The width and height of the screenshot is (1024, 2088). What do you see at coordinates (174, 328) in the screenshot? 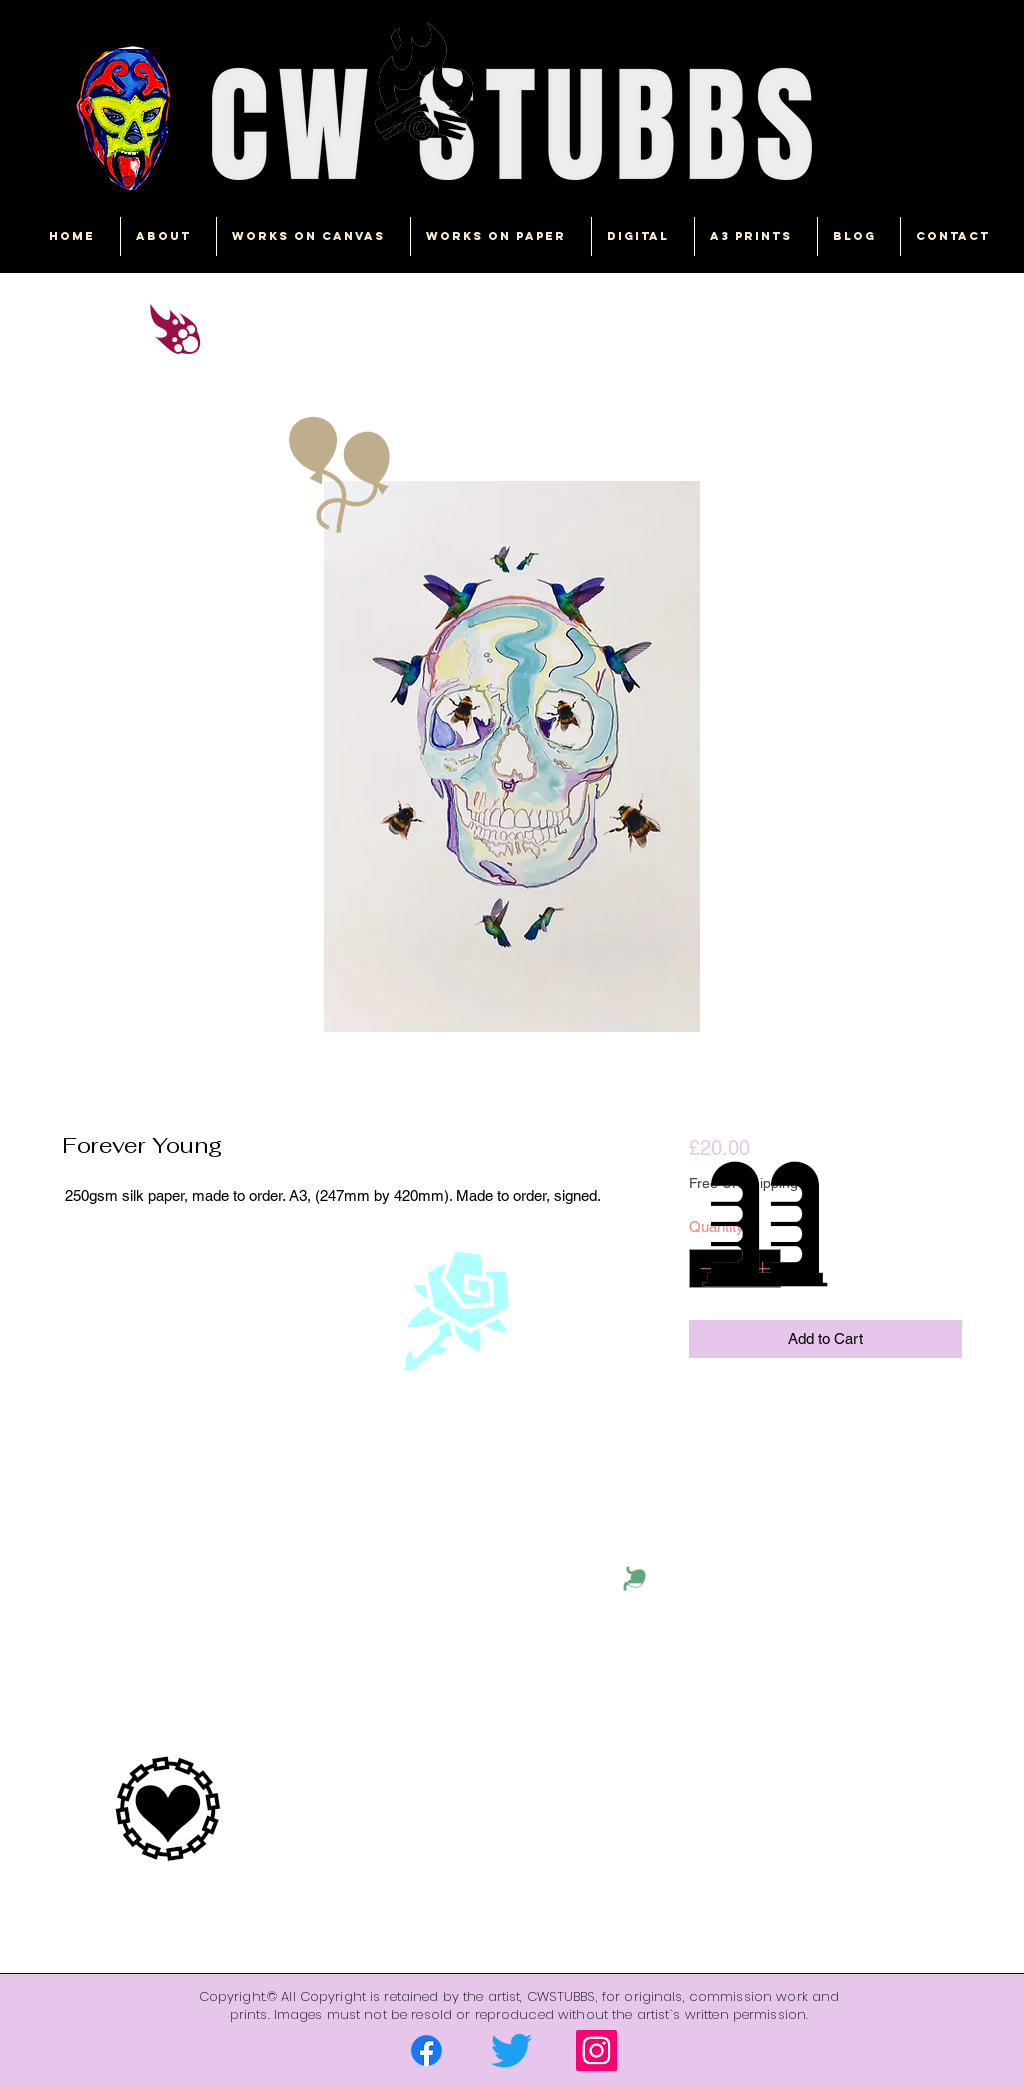
I see `activate fire or burn effect in game` at bounding box center [174, 328].